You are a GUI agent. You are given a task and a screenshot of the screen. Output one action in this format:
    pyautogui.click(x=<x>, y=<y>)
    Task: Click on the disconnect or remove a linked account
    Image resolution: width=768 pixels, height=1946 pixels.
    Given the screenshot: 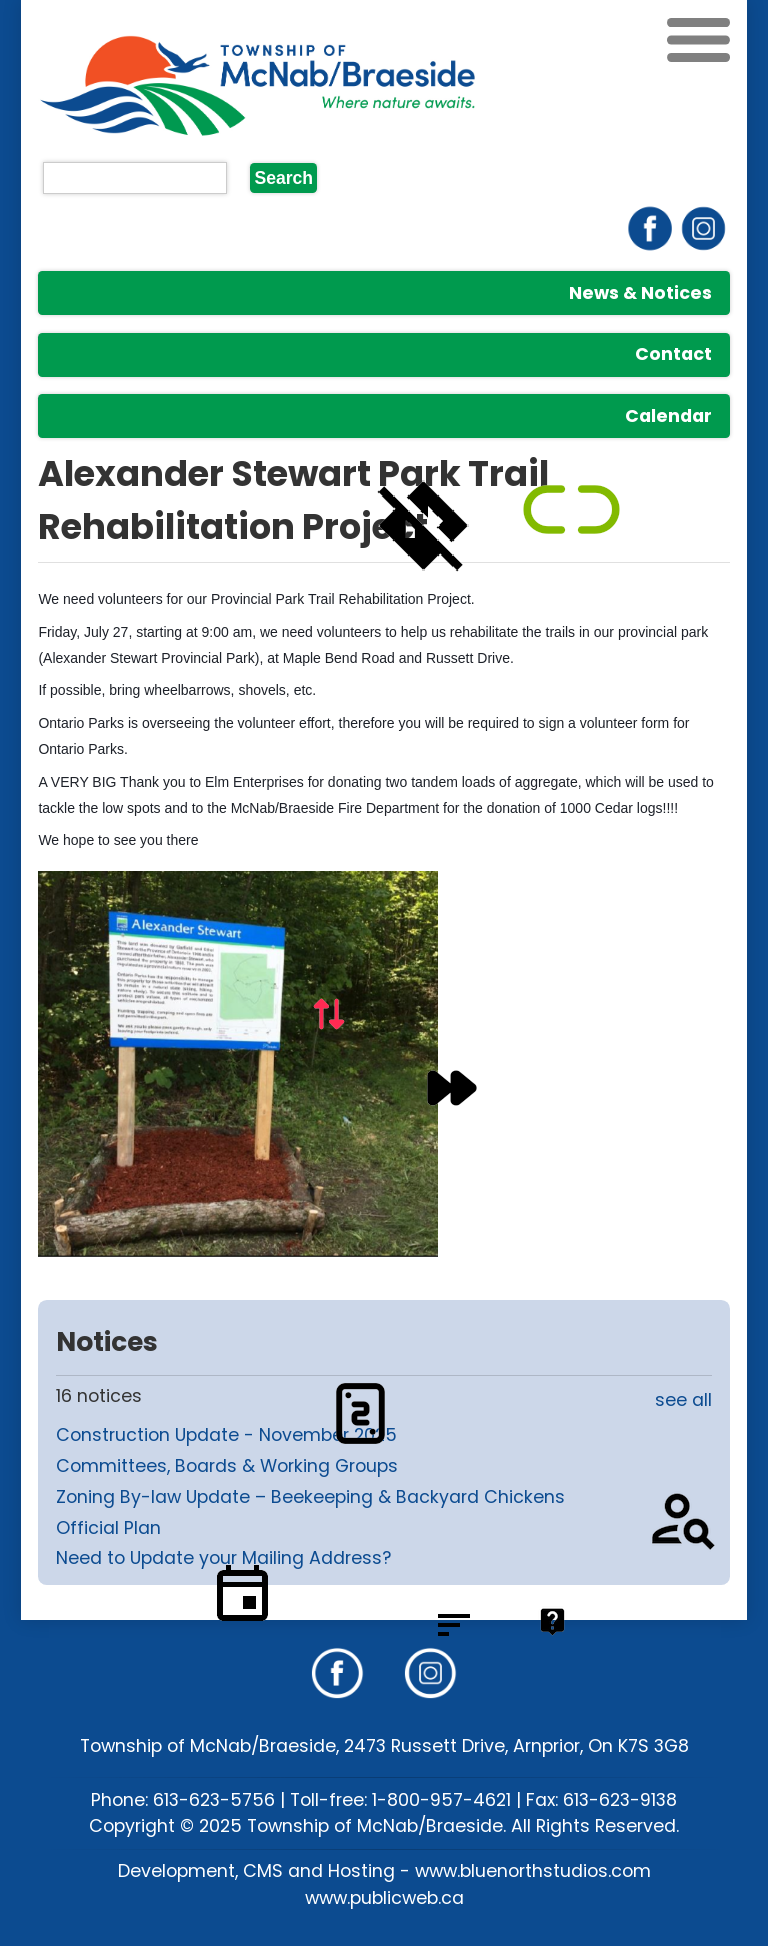 What is the action you would take?
    pyautogui.click(x=571, y=509)
    